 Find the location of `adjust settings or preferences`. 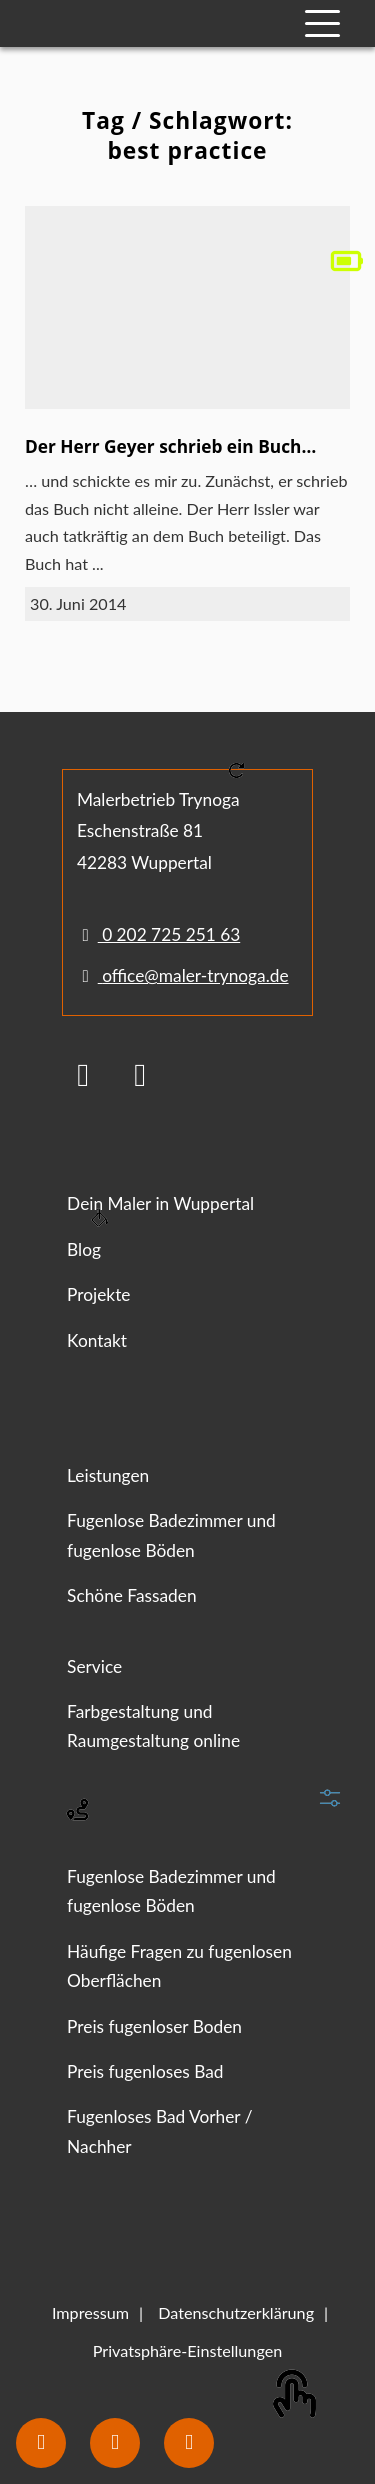

adjust settings or preferences is located at coordinates (330, 1798).